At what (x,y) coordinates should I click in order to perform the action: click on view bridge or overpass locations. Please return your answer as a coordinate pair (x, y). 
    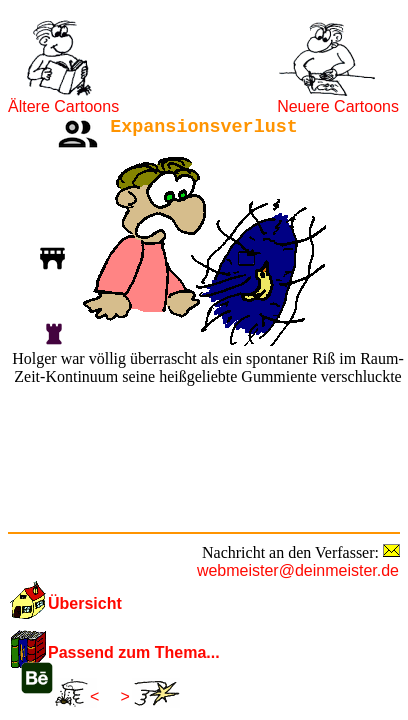
    Looking at the image, I should click on (52, 258).